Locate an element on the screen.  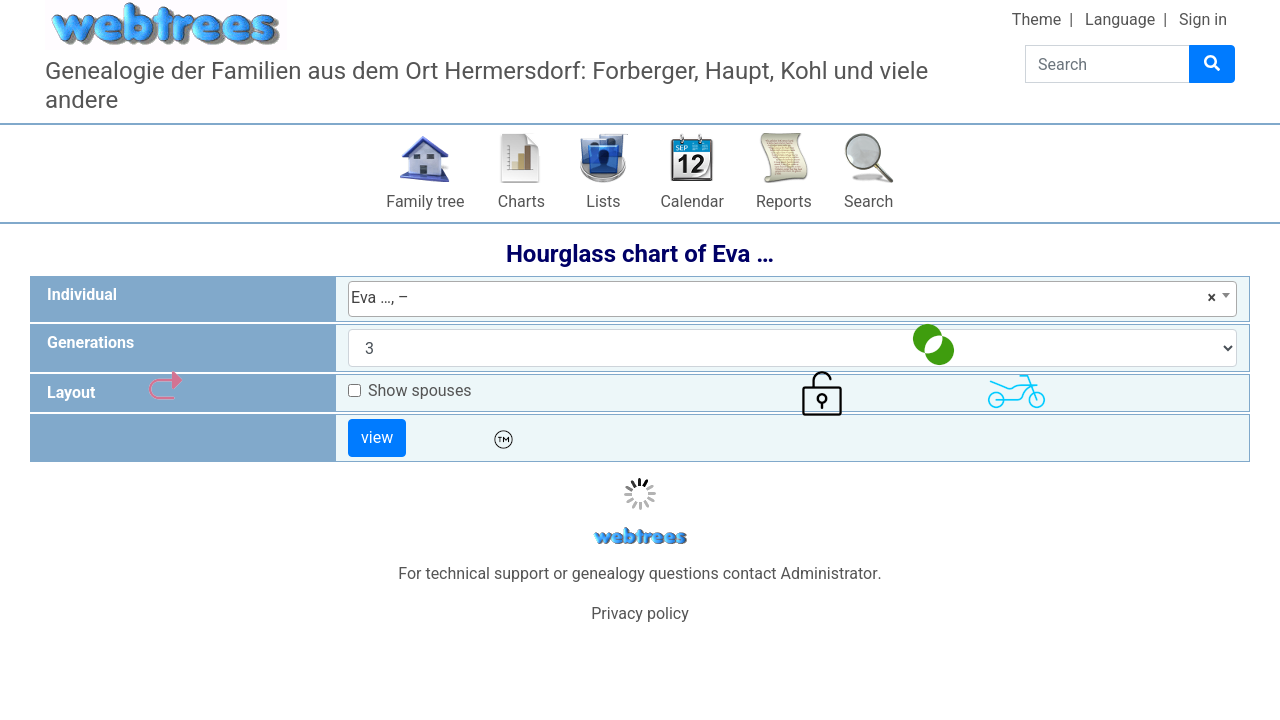
indicates trademarked content or branding is located at coordinates (503, 439).